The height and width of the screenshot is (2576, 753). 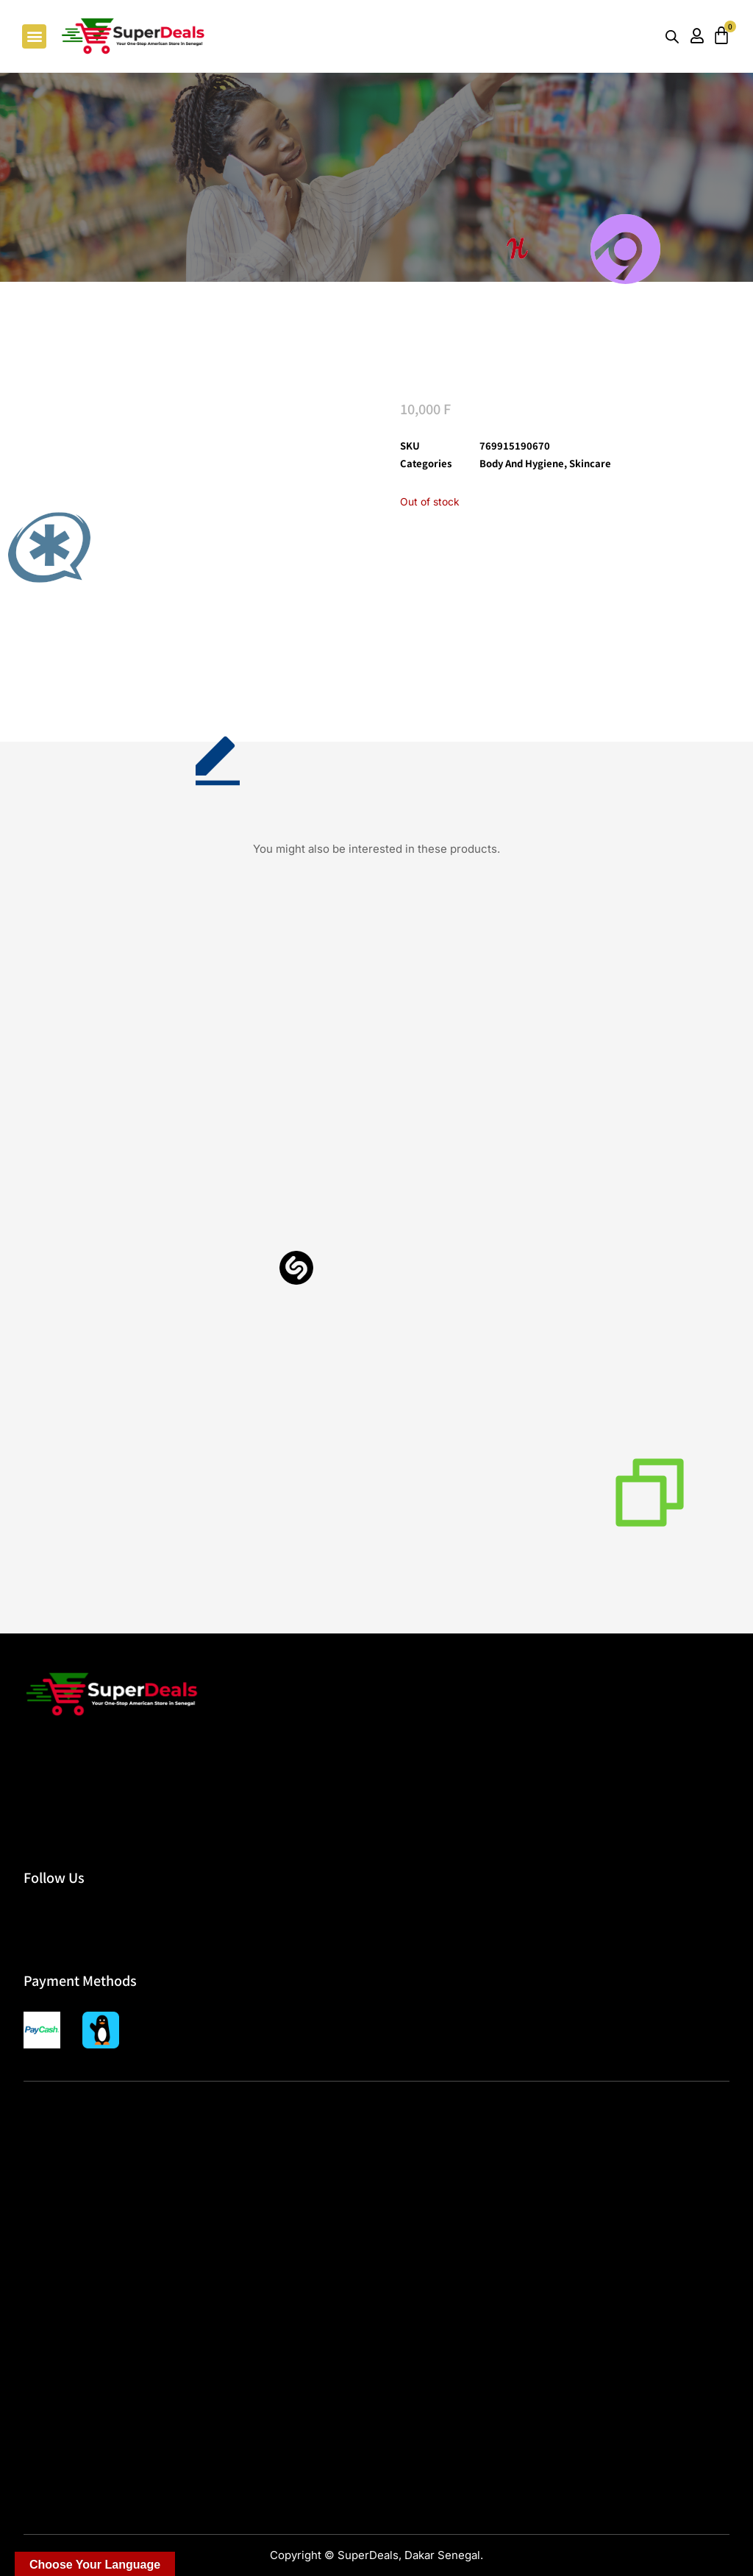 I want to click on visit AppVeyor CI/CD platform, so click(x=625, y=249).